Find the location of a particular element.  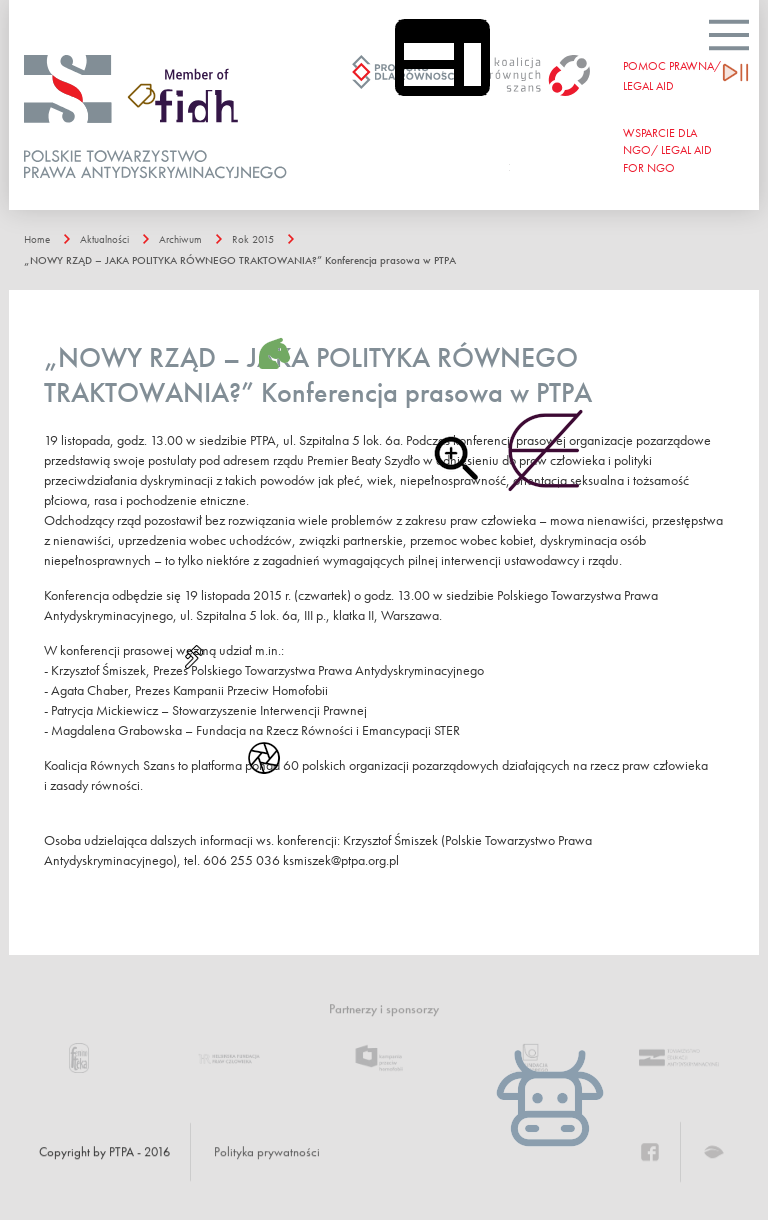

indicates item is not part of a set or group is located at coordinates (545, 450).